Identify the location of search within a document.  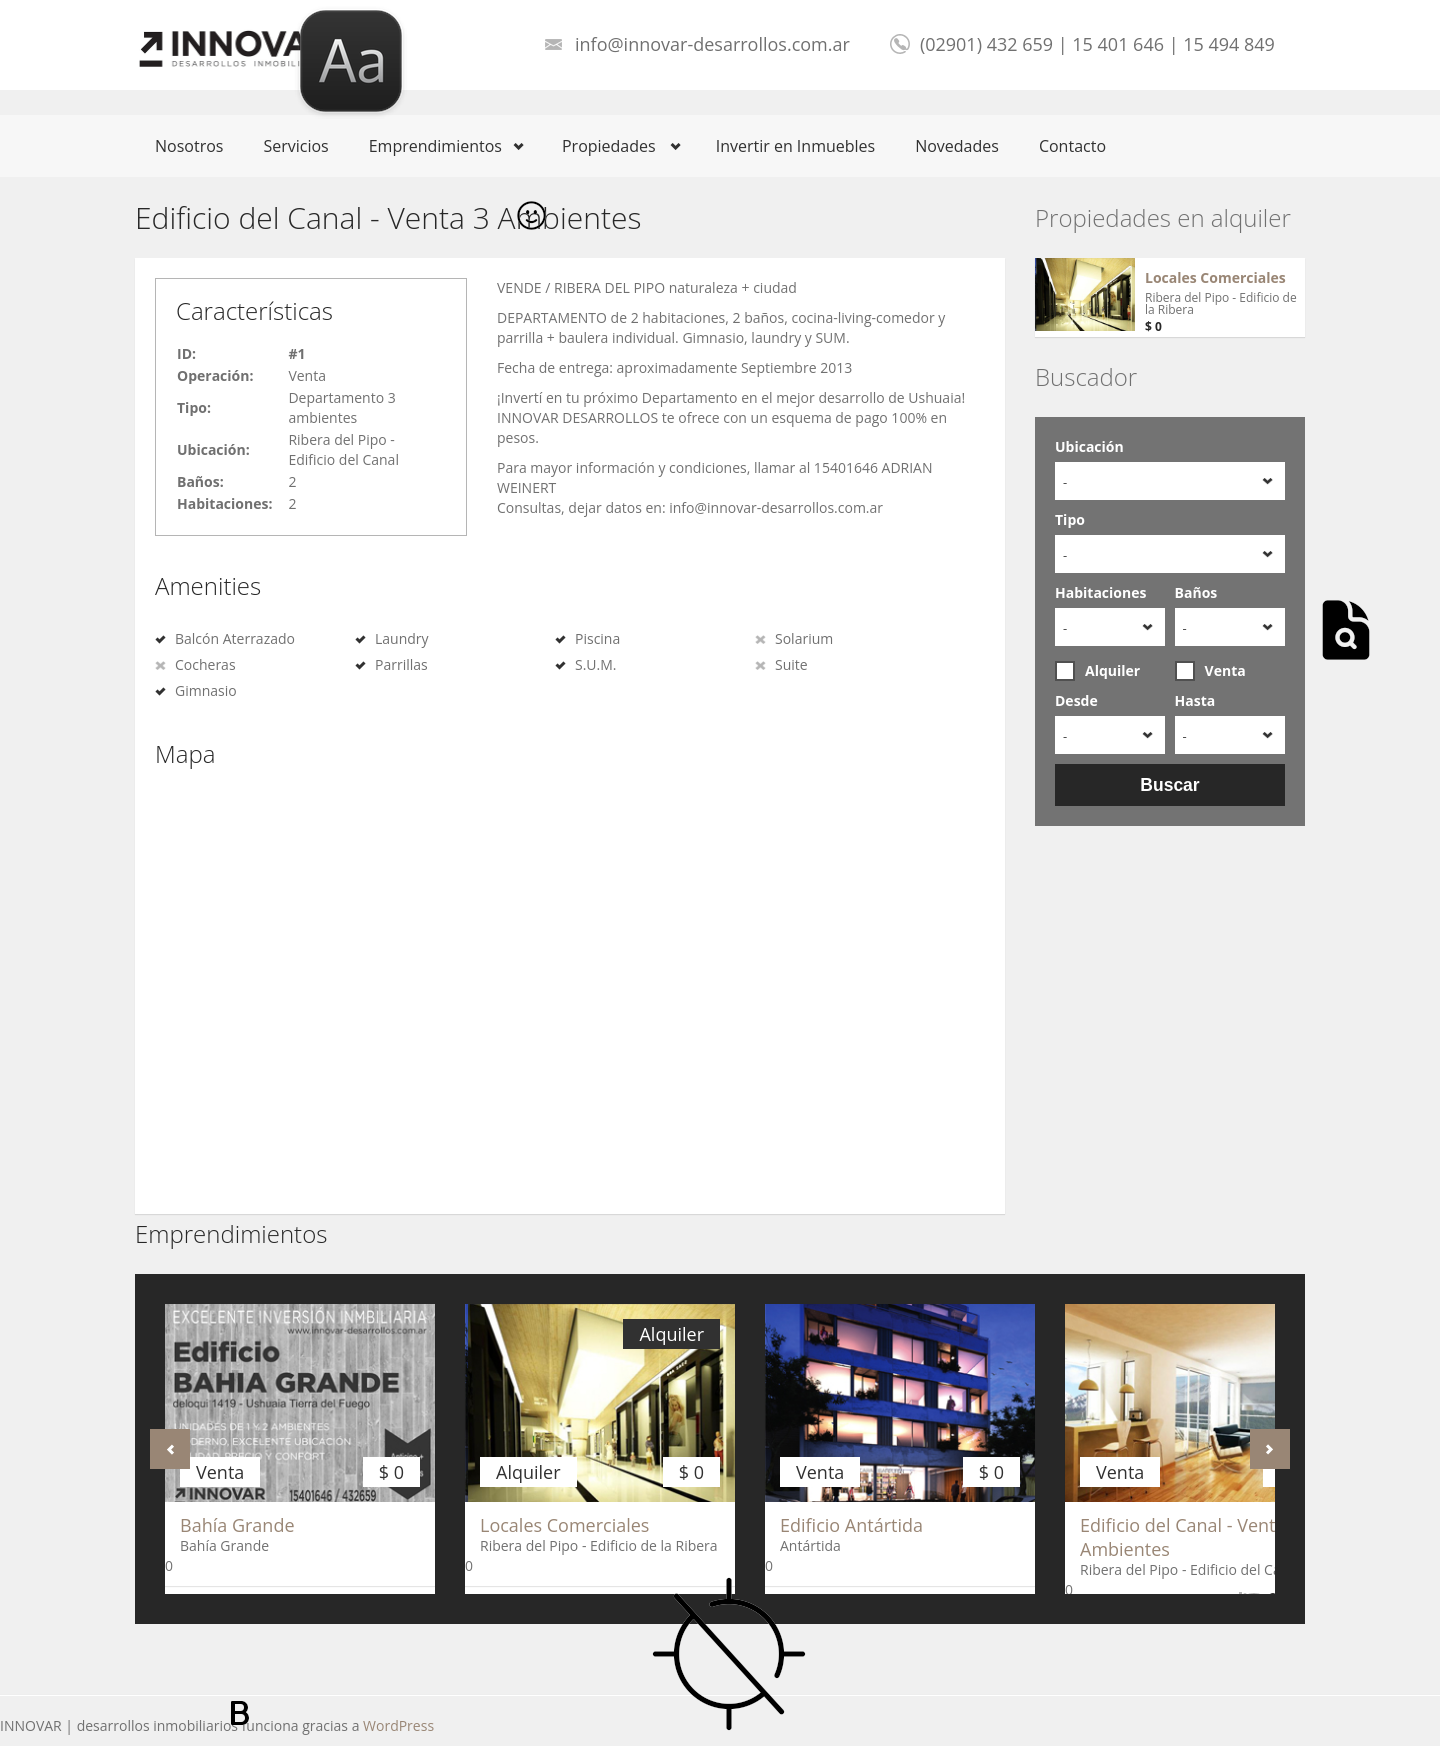
(1346, 630).